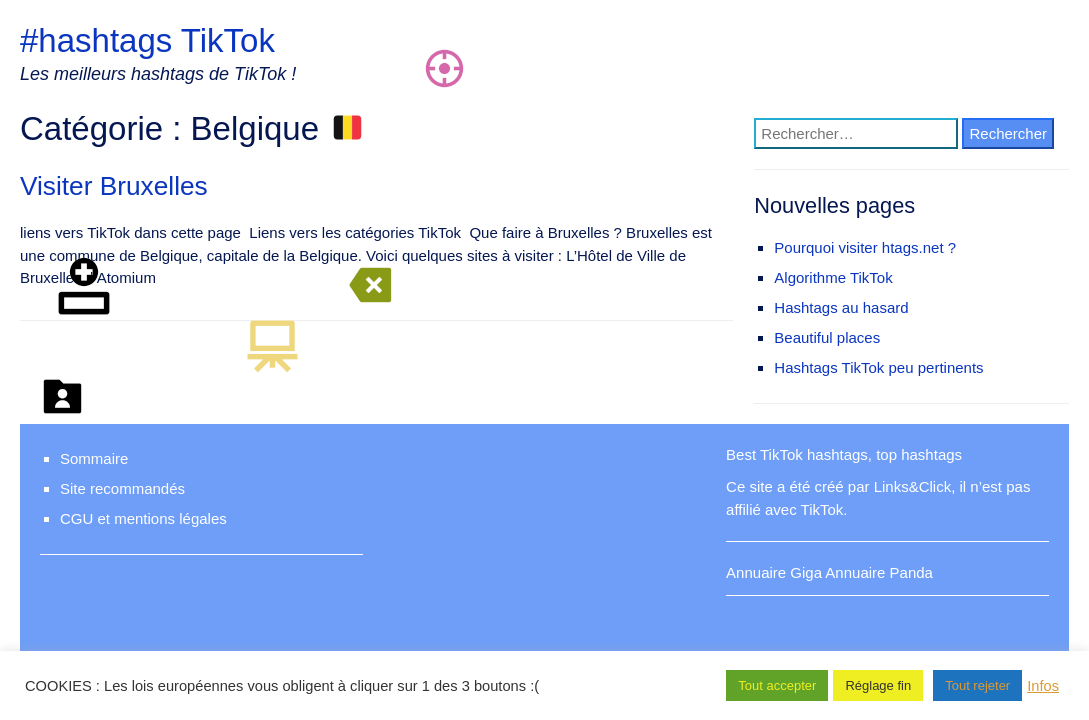  Describe the element at coordinates (444, 68) in the screenshot. I see `center or focus on current location` at that location.